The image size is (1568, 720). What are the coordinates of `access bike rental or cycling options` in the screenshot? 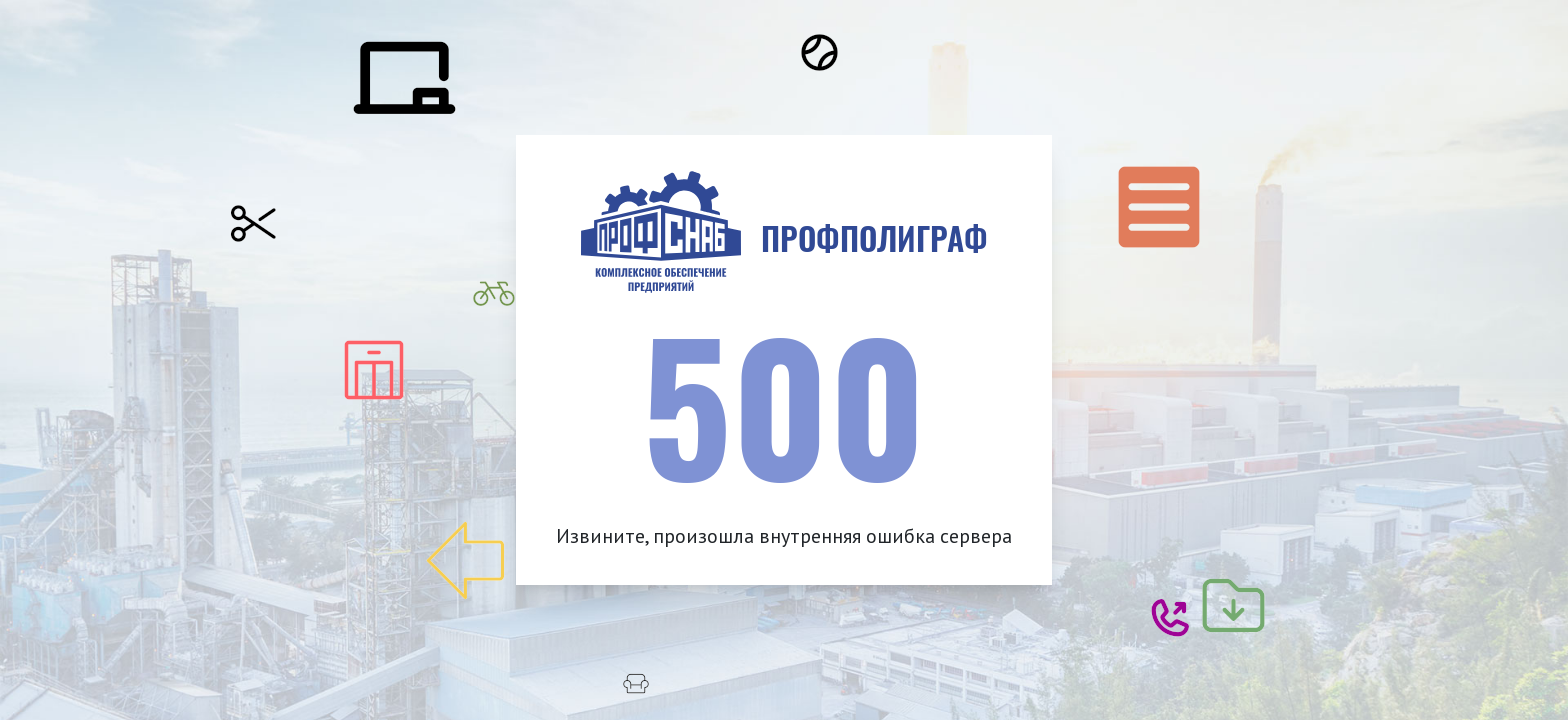 It's located at (494, 293).